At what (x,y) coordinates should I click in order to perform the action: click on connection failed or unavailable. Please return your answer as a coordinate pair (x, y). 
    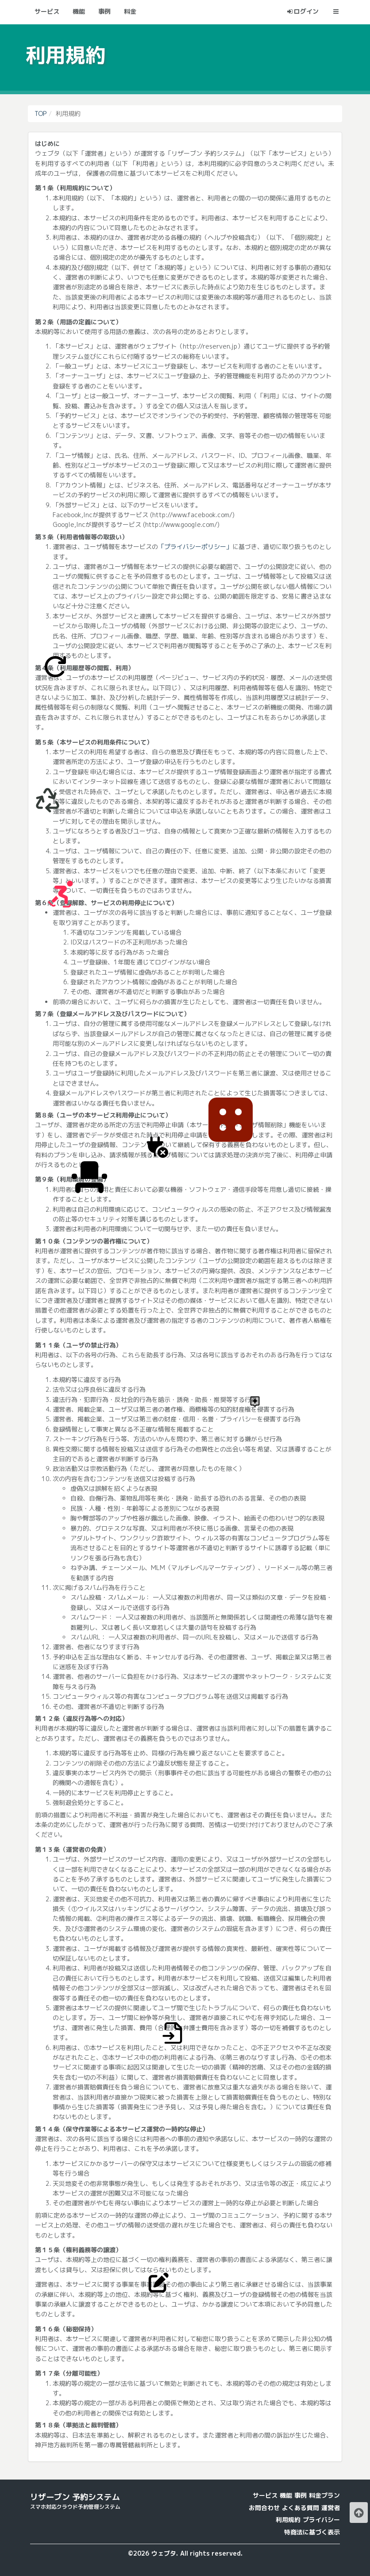
    Looking at the image, I should click on (156, 1147).